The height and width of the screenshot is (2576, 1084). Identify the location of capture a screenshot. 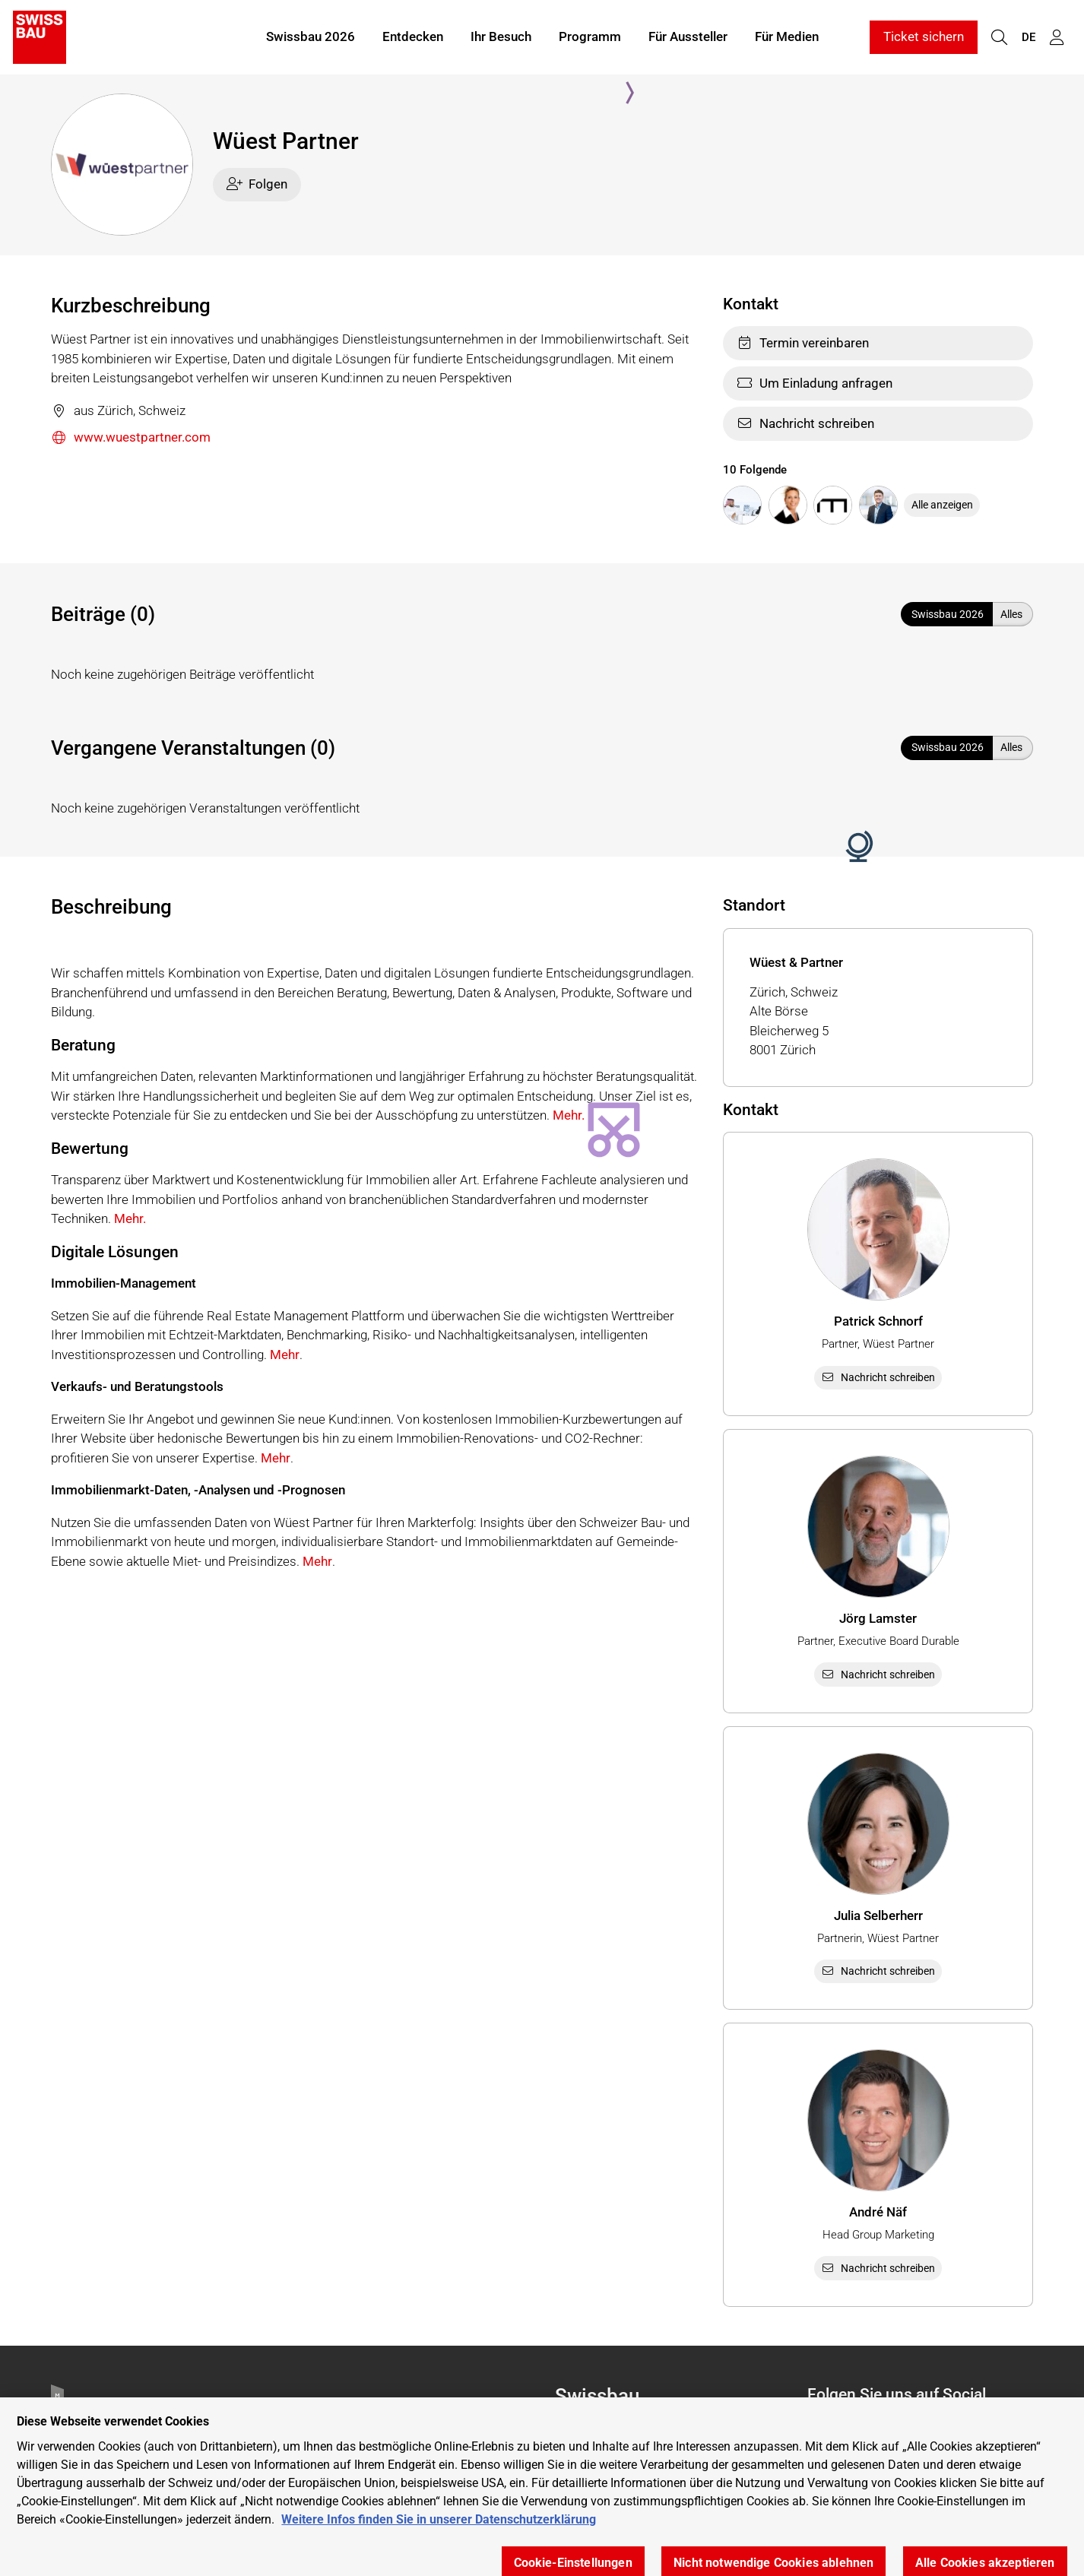
(613, 1128).